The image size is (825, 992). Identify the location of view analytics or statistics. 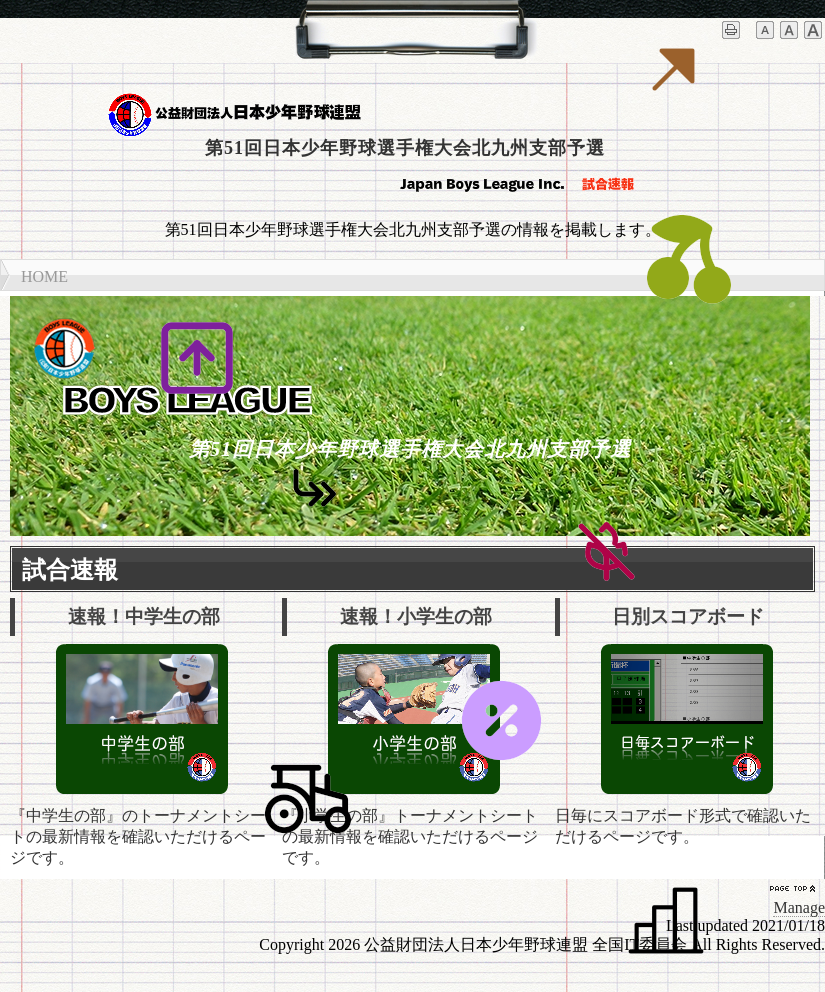
(666, 922).